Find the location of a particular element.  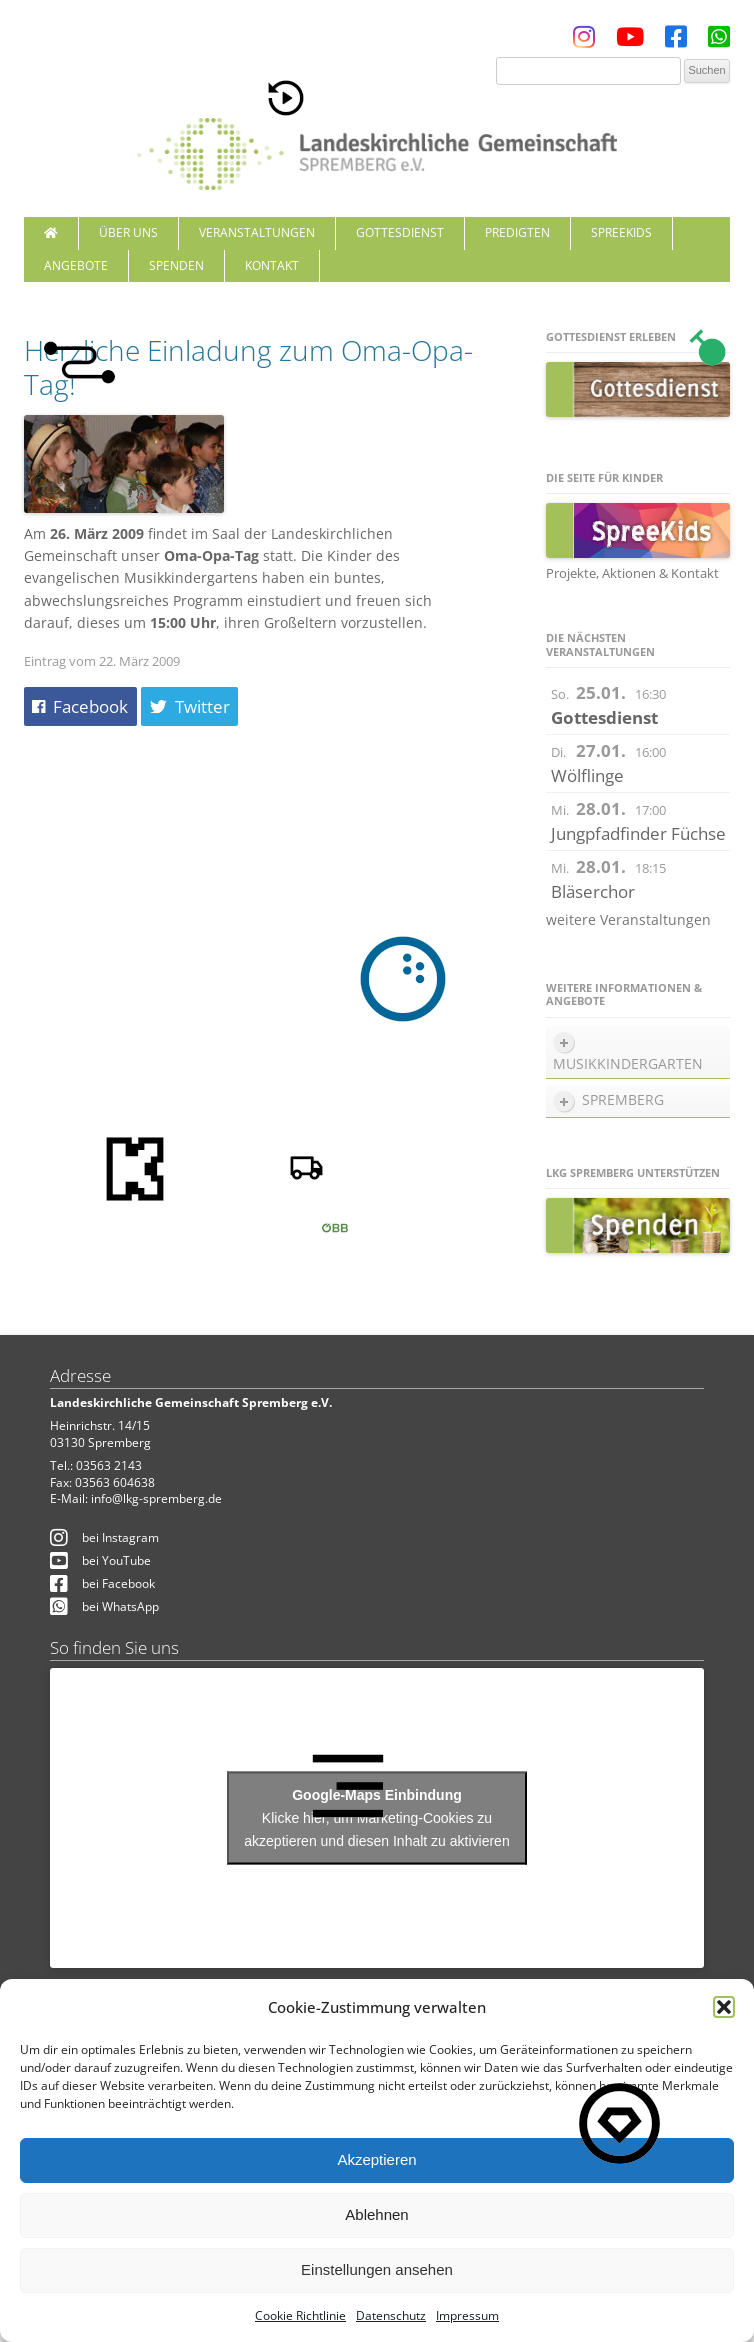

gender identity symbol for travesti is located at coordinates (709, 347).